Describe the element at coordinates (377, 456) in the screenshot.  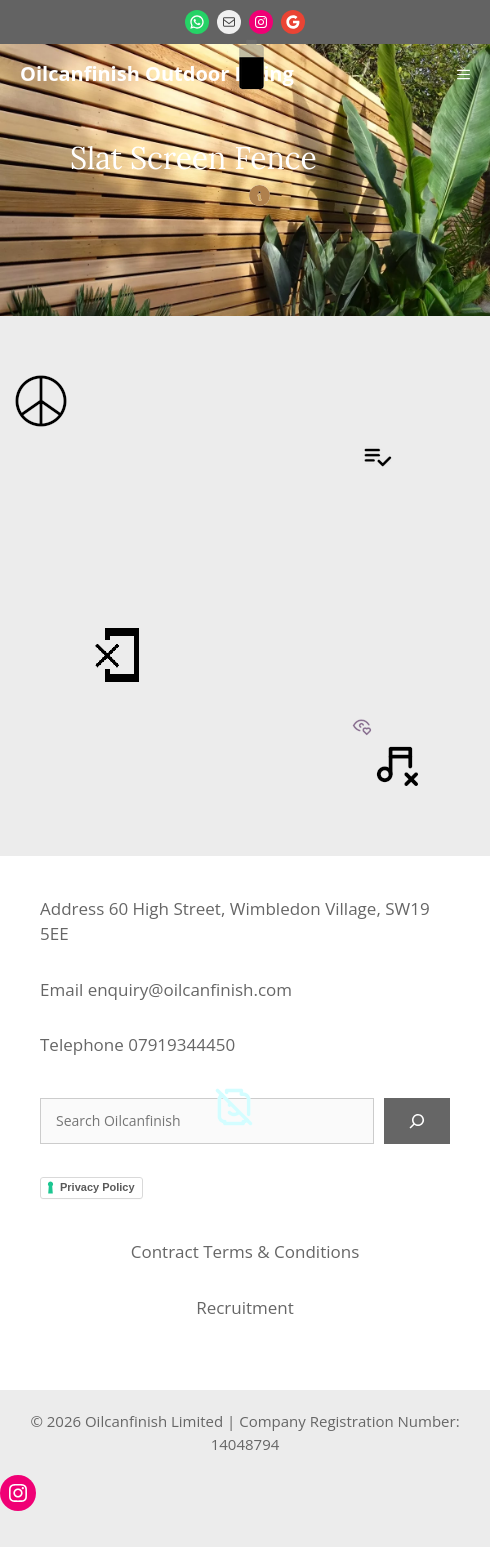
I see `item successfully added to playlist` at that location.